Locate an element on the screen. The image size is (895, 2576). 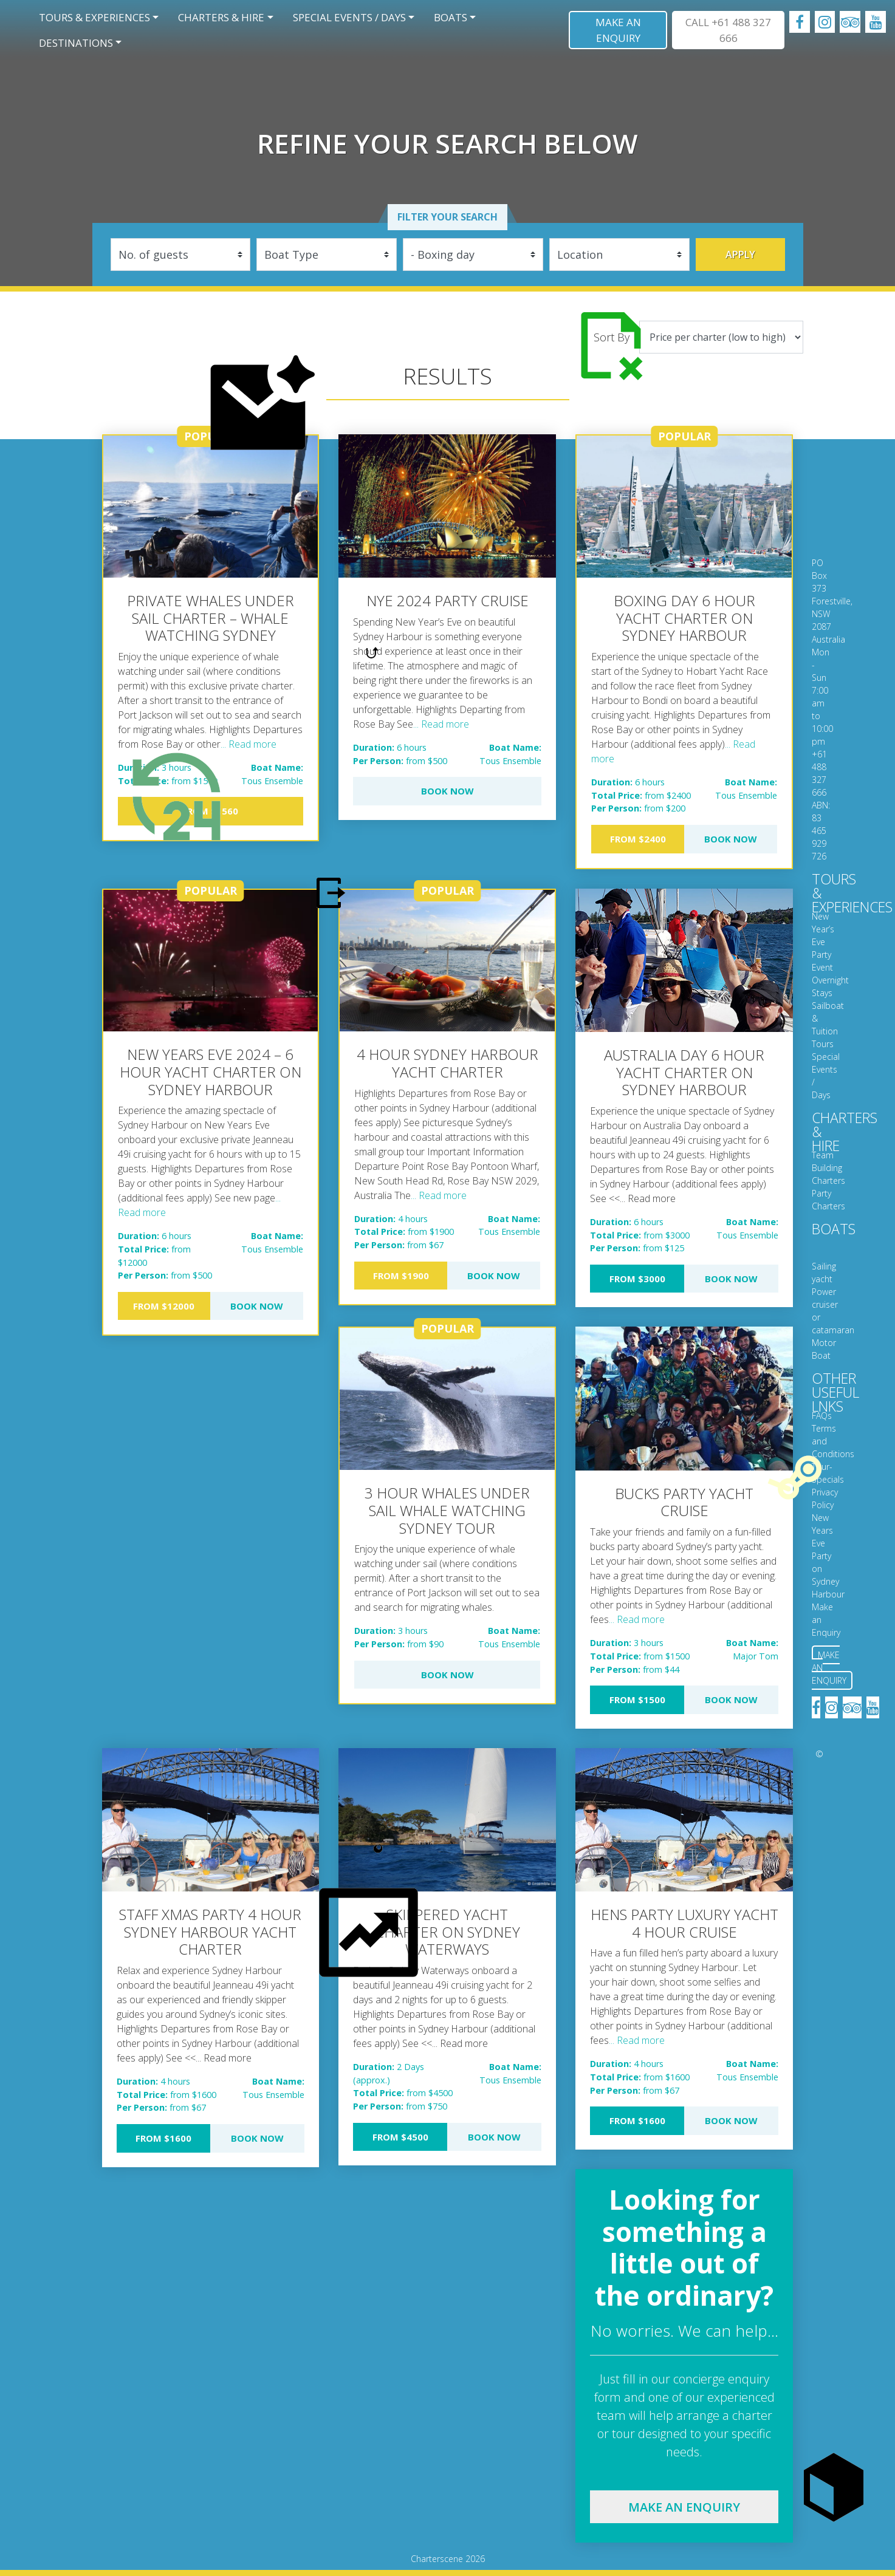
indicates 24/7 availability or round-the-clock service is located at coordinates (176, 796).